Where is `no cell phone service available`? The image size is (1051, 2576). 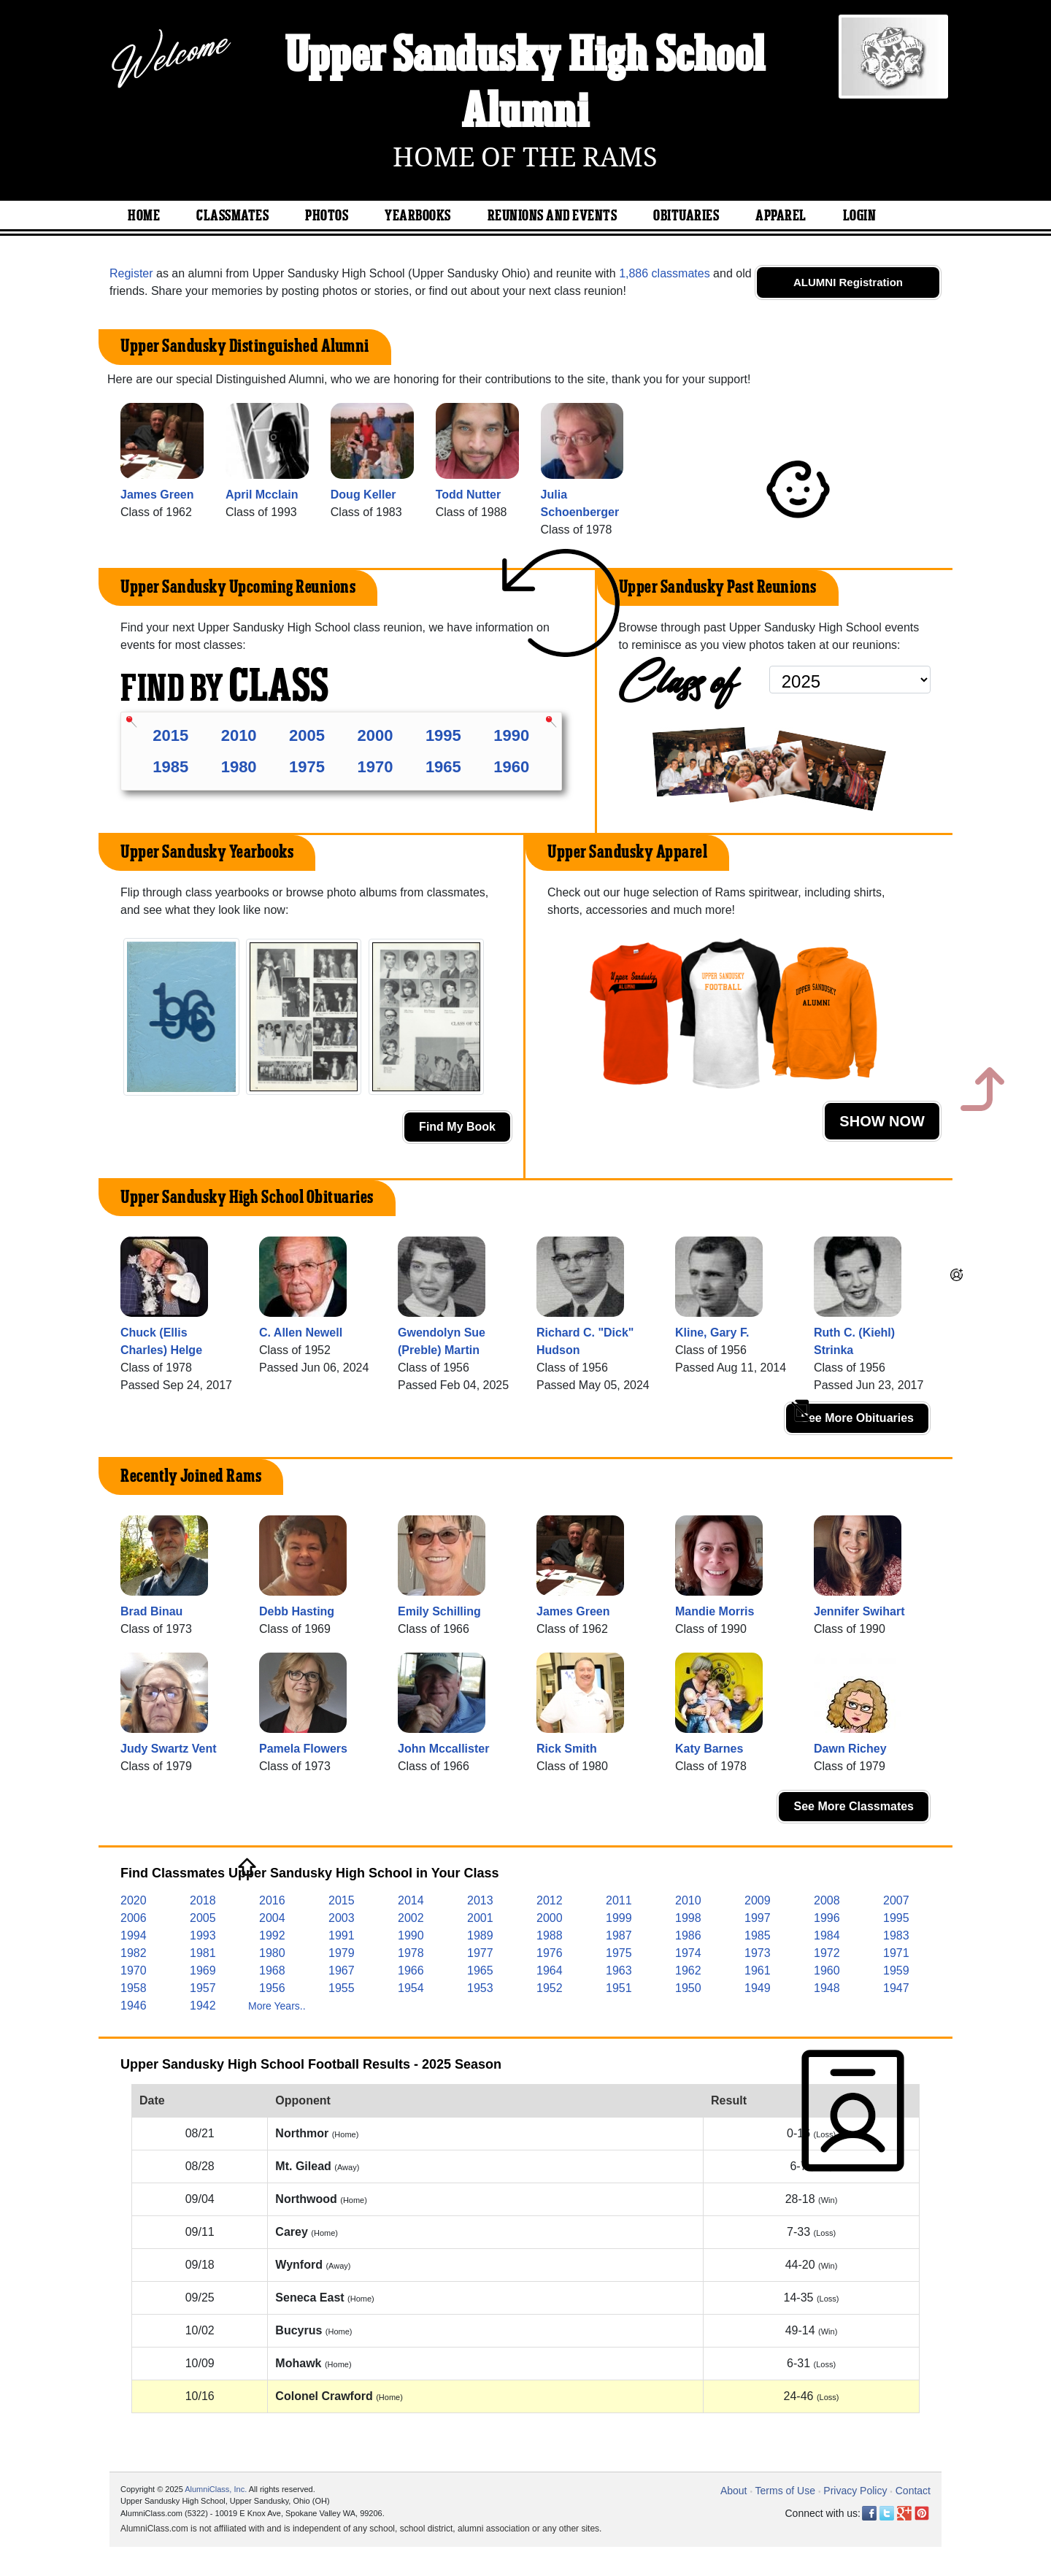
no cell phone service available is located at coordinates (801, 1410).